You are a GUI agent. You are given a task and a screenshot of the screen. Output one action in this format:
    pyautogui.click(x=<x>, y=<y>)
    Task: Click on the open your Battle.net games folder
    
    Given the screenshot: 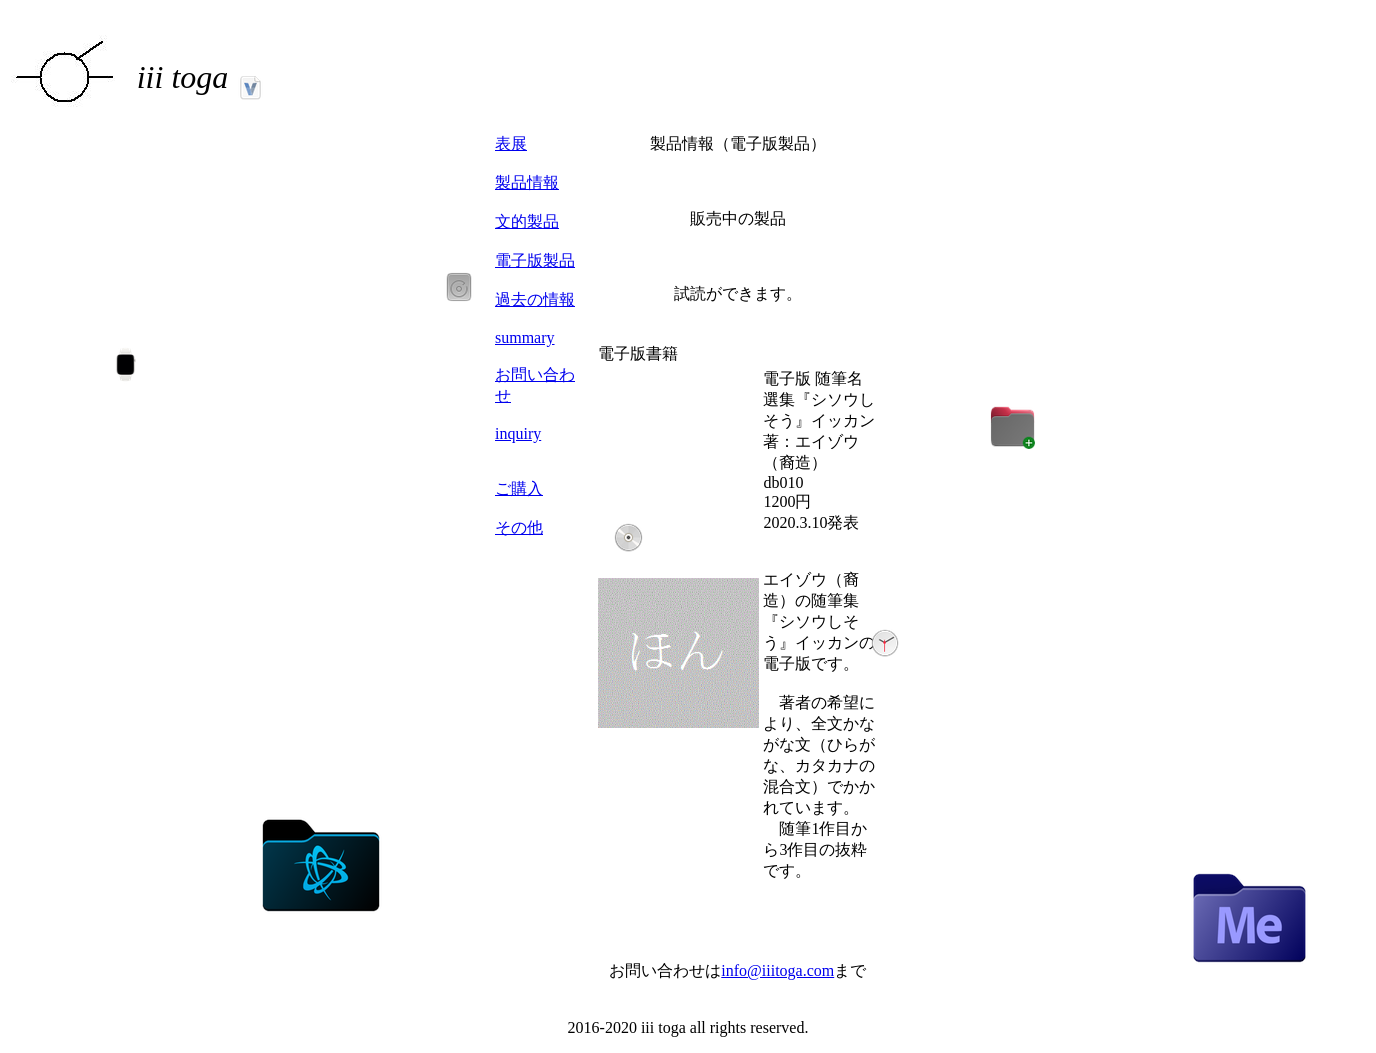 What is the action you would take?
    pyautogui.click(x=320, y=868)
    